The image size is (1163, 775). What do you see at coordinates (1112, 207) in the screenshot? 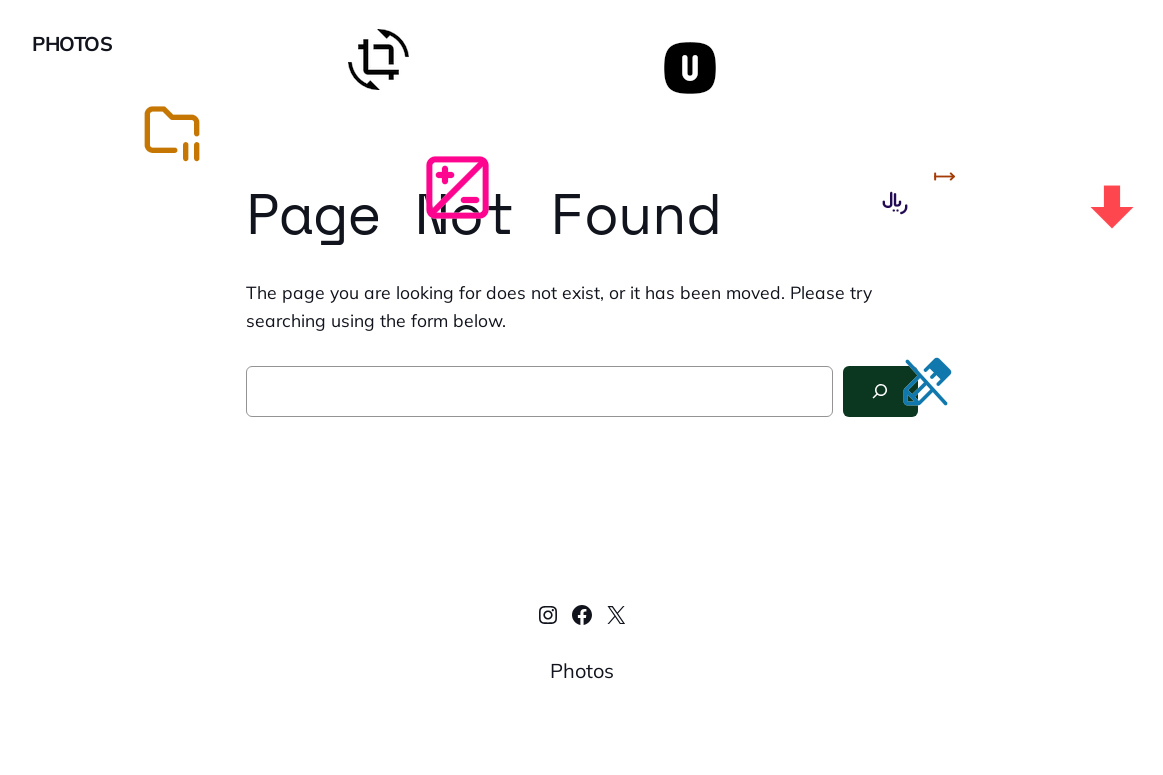
I see `download a file or content` at bounding box center [1112, 207].